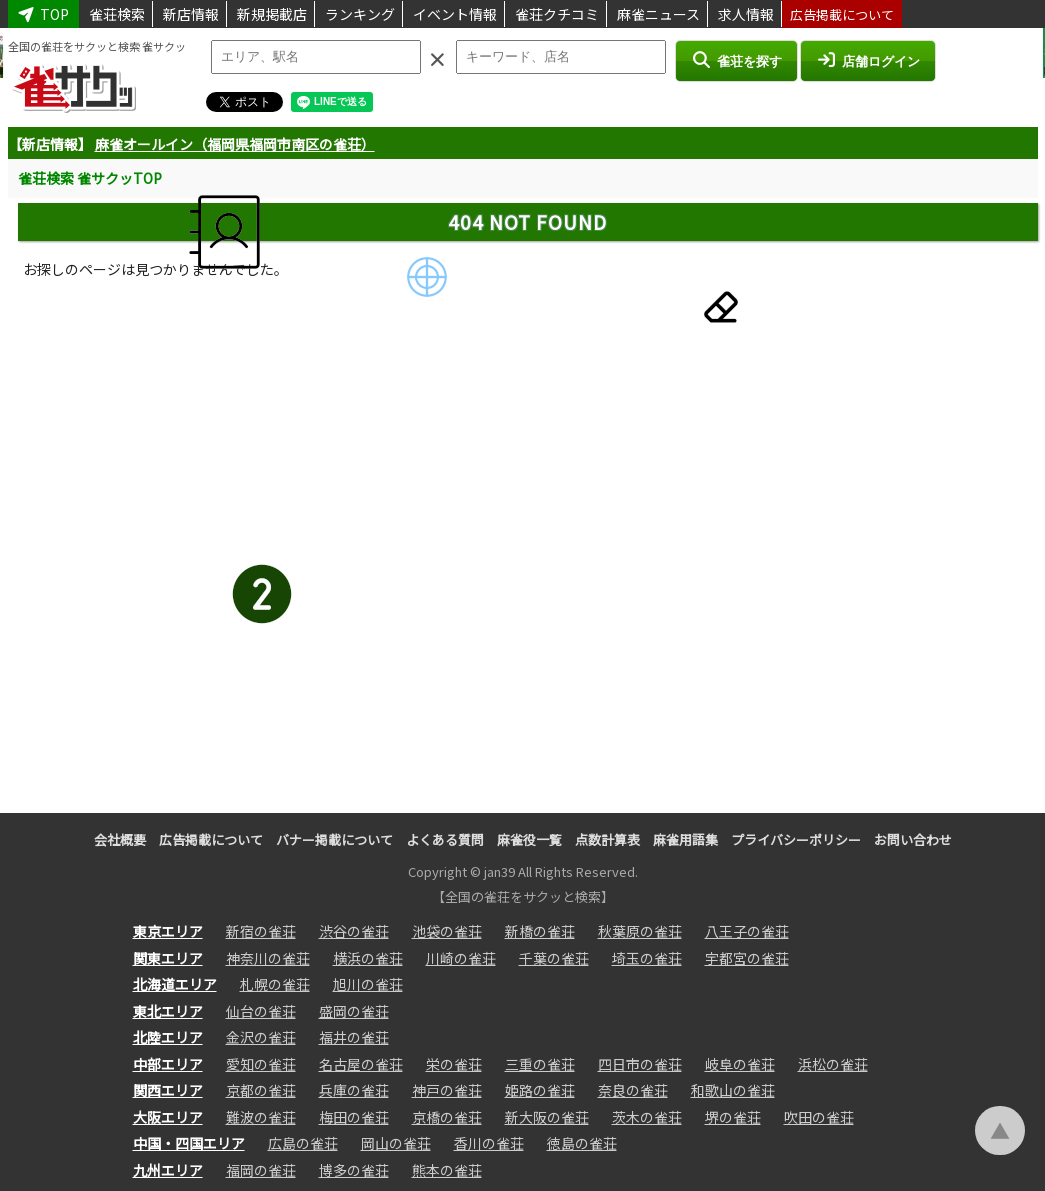 This screenshot has height=1191, width=1045. I want to click on erase or clear content, so click(721, 307).